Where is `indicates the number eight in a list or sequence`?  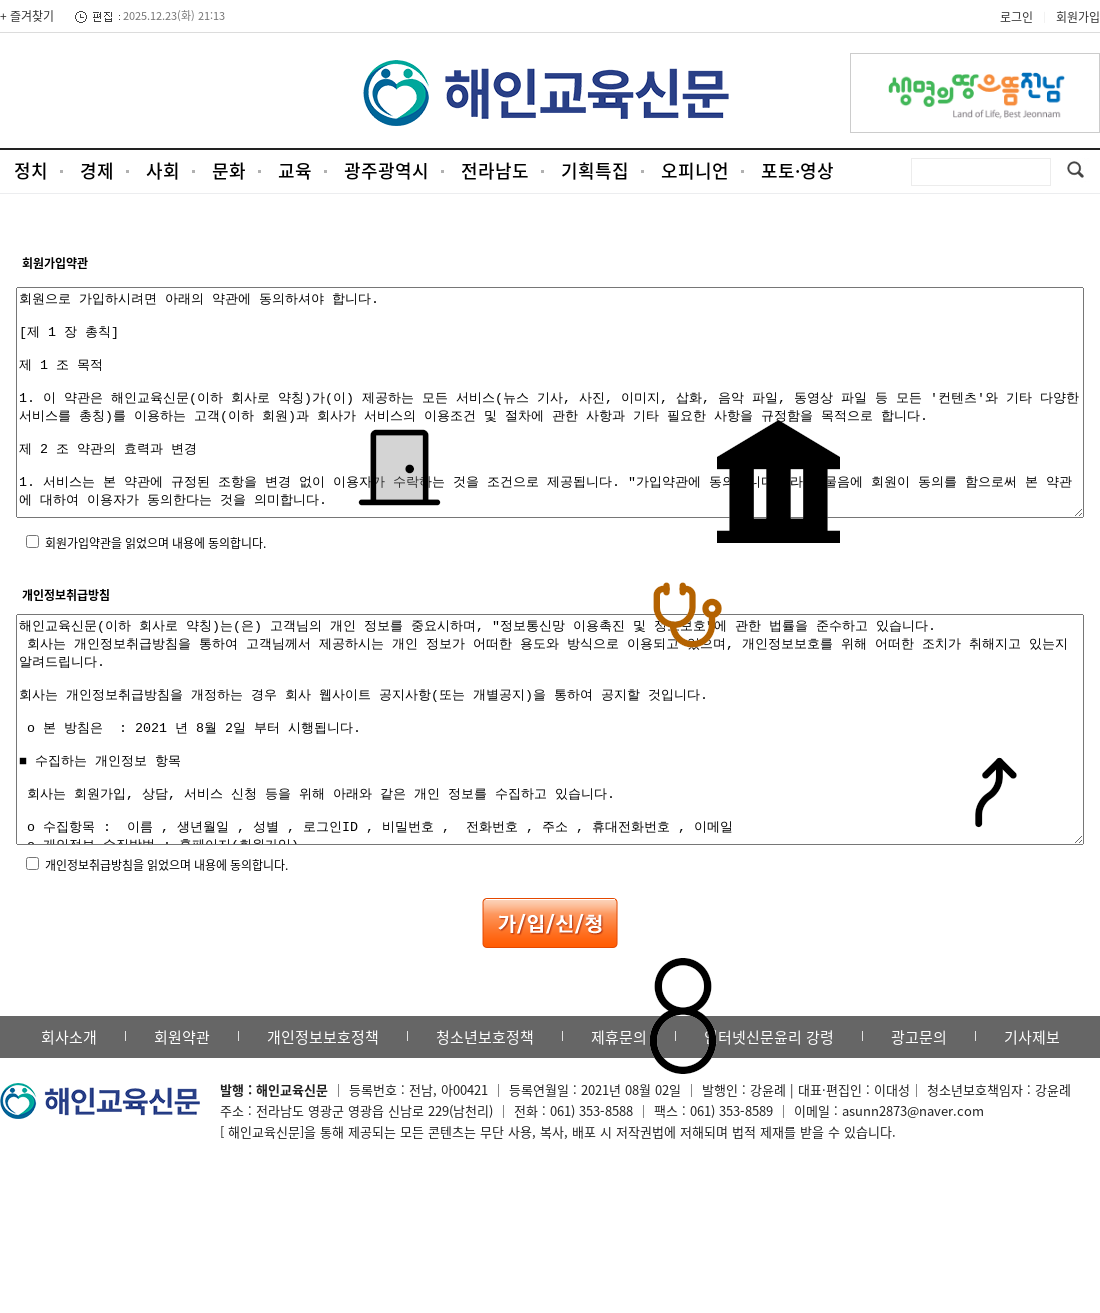
indicates the number eight in a list or sequence is located at coordinates (683, 1016).